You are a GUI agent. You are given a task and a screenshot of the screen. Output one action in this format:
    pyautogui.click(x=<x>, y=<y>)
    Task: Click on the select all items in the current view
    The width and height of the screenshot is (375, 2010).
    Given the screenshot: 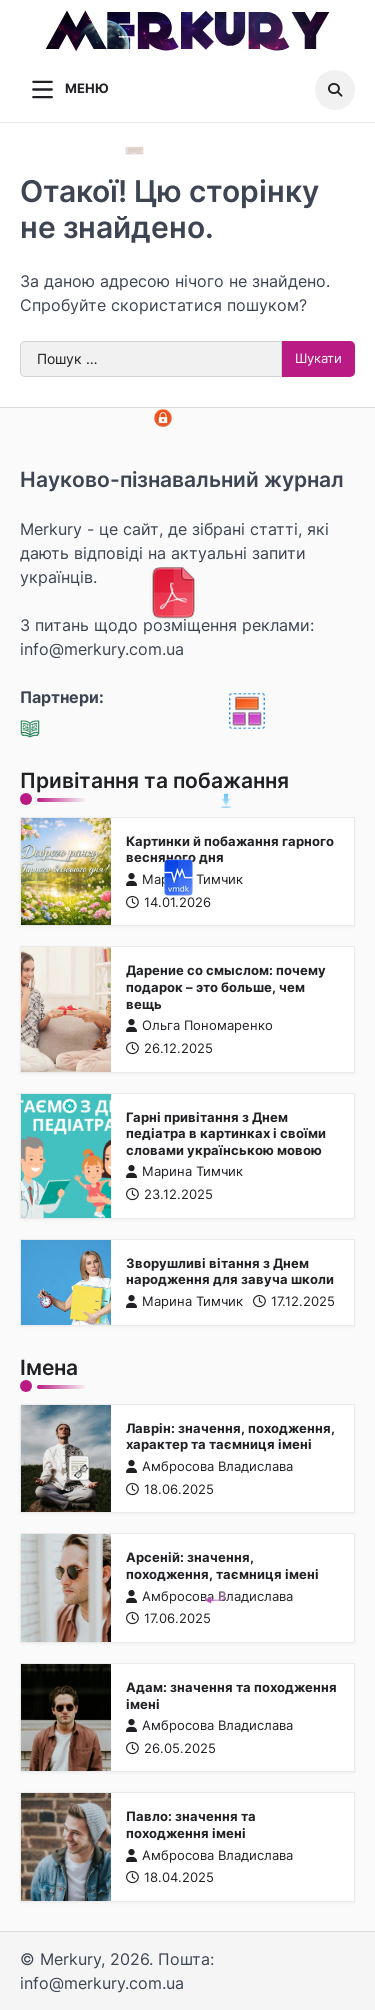 What is the action you would take?
    pyautogui.click(x=247, y=711)
    